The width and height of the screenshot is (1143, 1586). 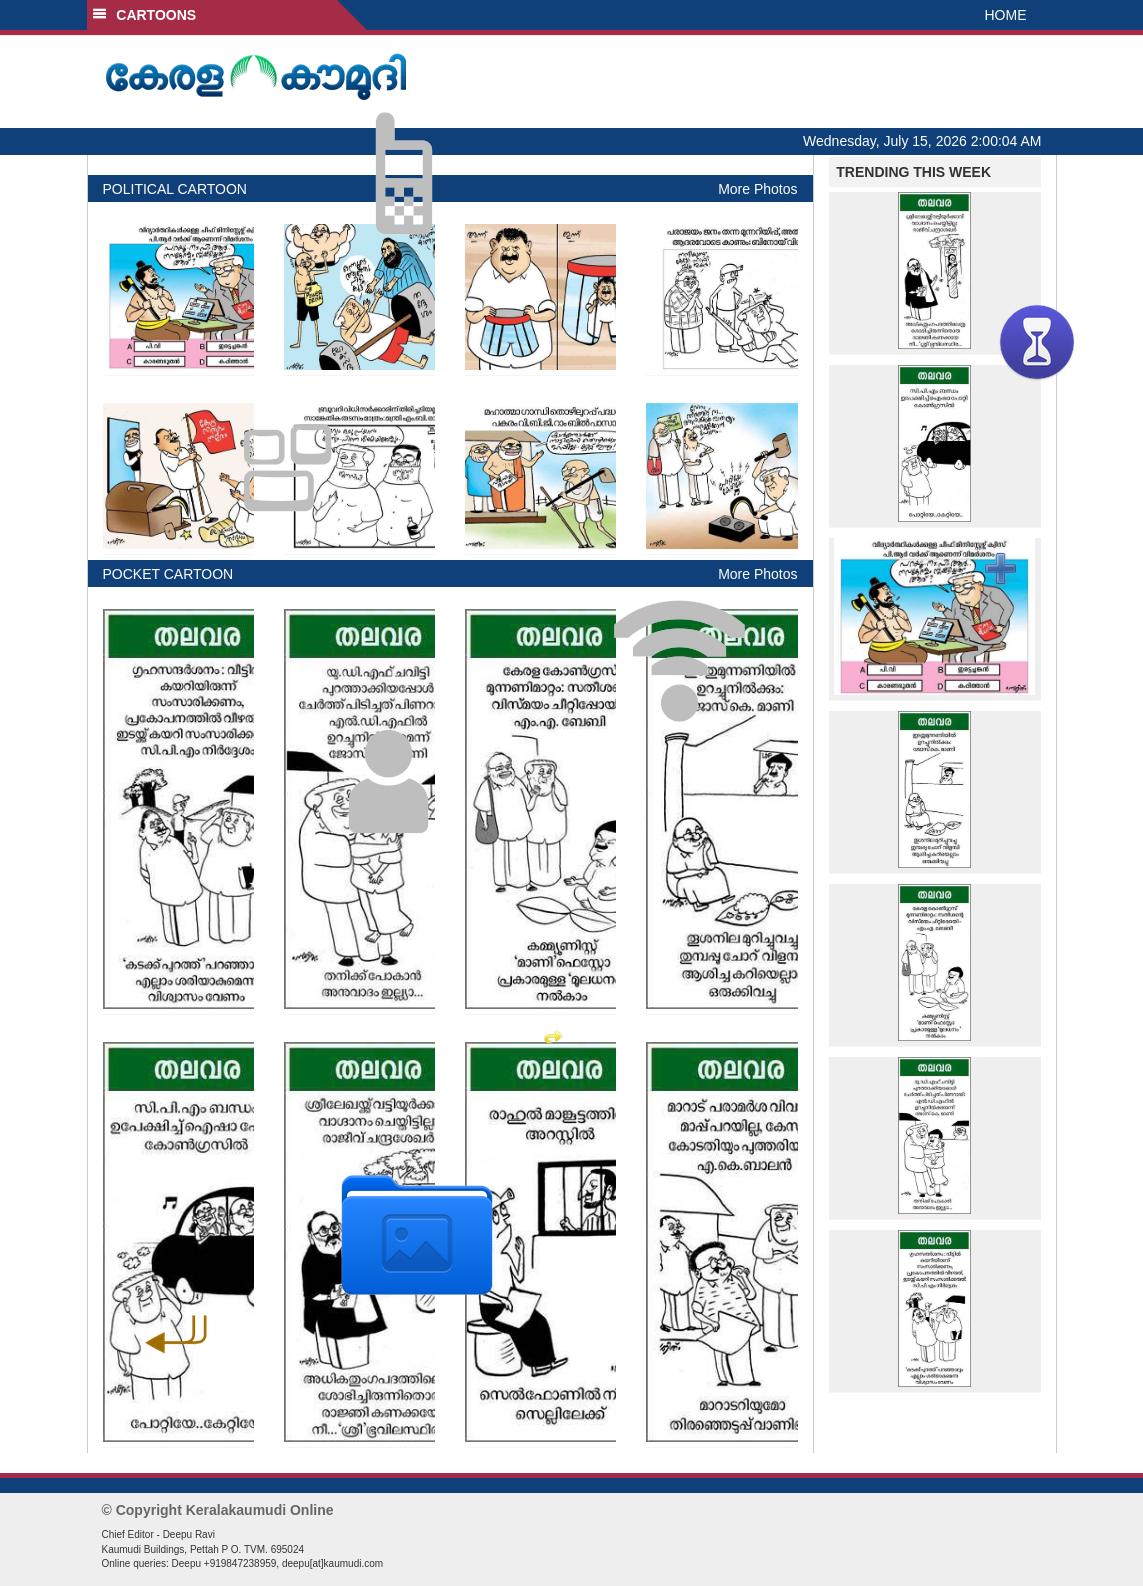 I want to click on indicates excellent wireless network signal strength, so click(x=679, y=656).